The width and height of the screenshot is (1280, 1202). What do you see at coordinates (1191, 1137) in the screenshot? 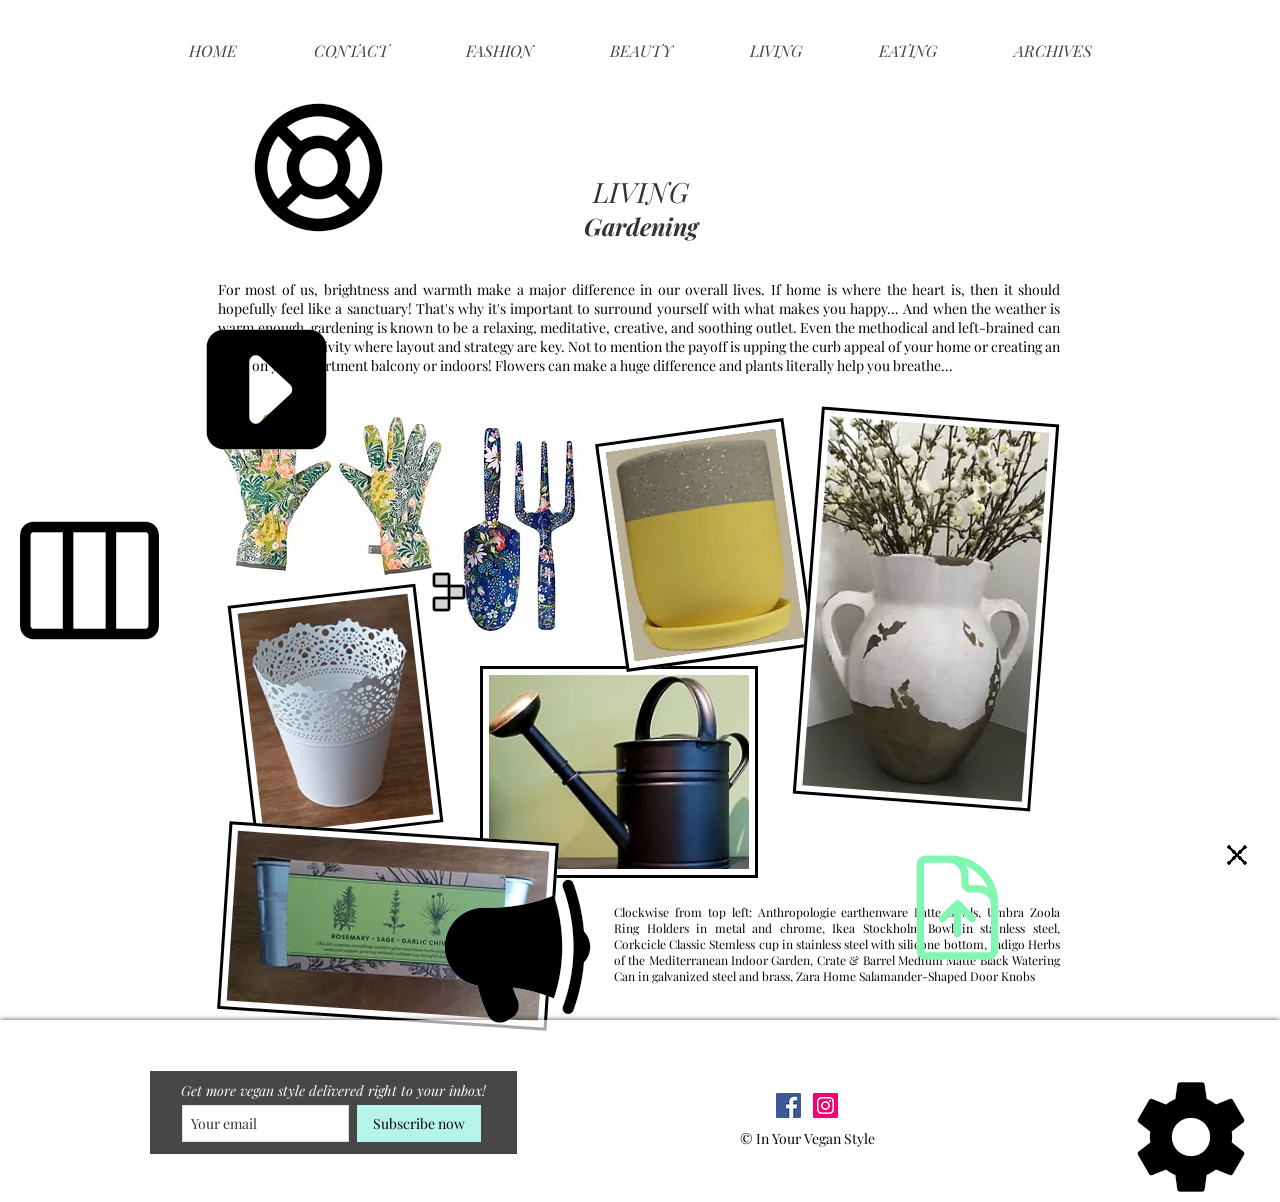
I see `open settings menu` at bounding box center [1191, 1137].